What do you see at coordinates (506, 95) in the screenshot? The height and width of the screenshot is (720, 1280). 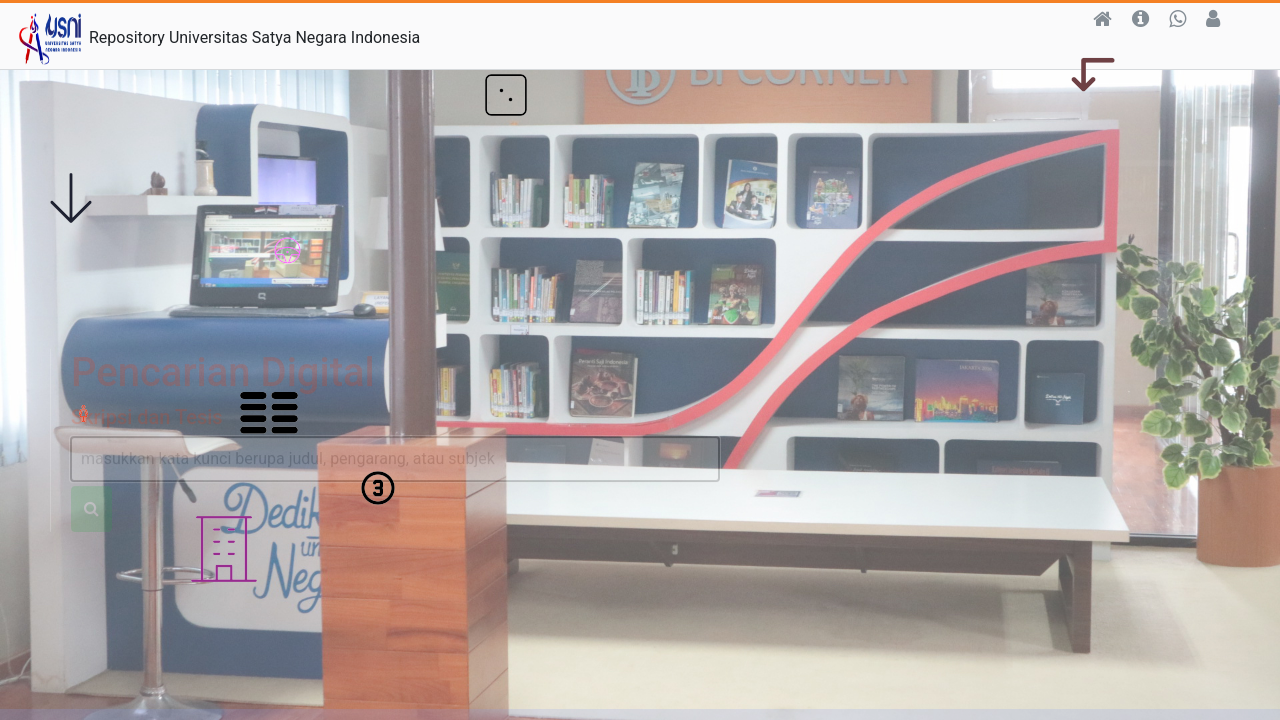 I see `roll dice or generate random number` at bounding box center [506, 95].